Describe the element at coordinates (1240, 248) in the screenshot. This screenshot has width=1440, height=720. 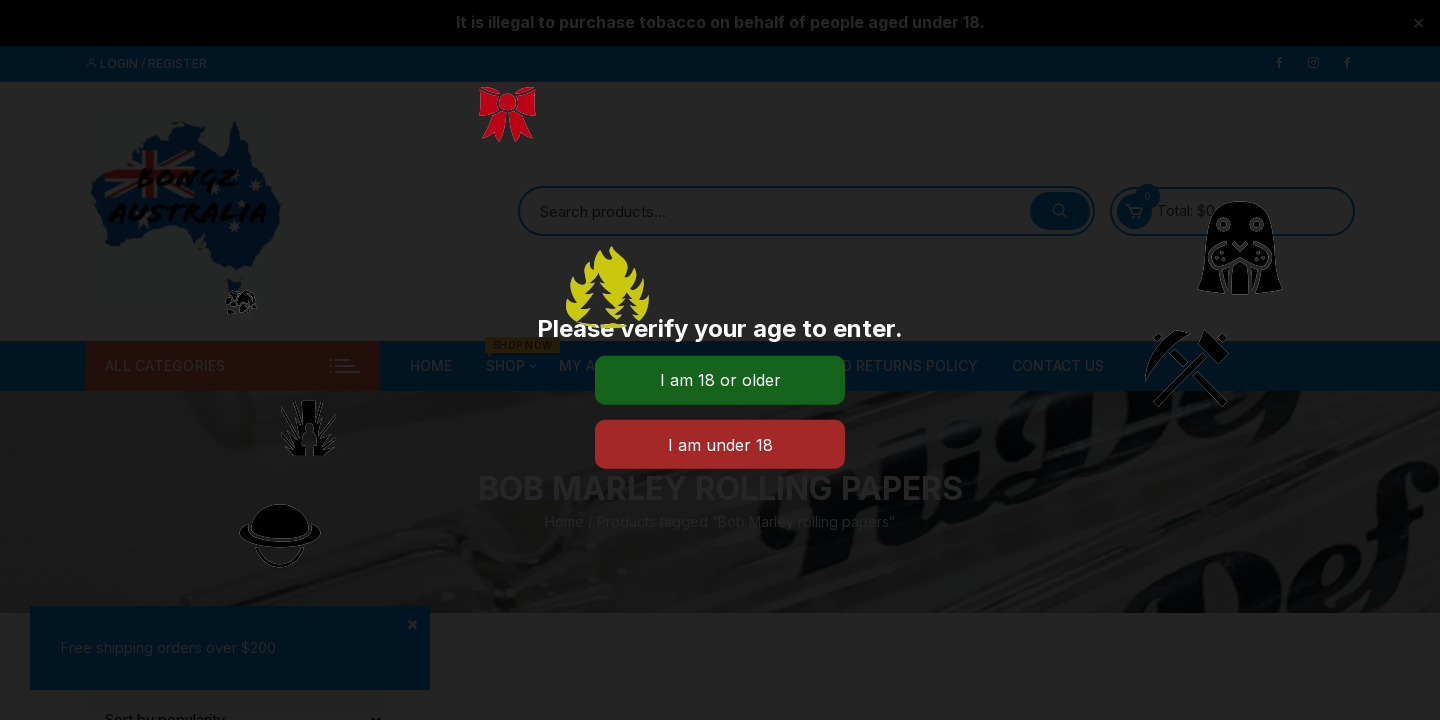
I see `walrus character or avatar icon` at that location.